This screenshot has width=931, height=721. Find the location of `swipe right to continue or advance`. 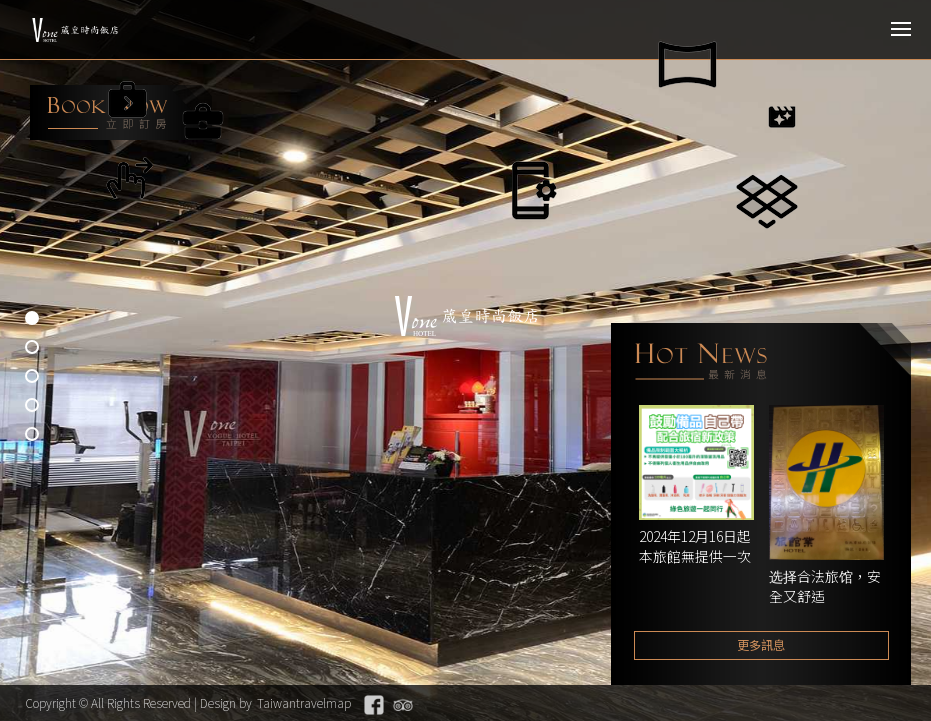

swipe right to continue or advance is located at coordinates (127, 179).